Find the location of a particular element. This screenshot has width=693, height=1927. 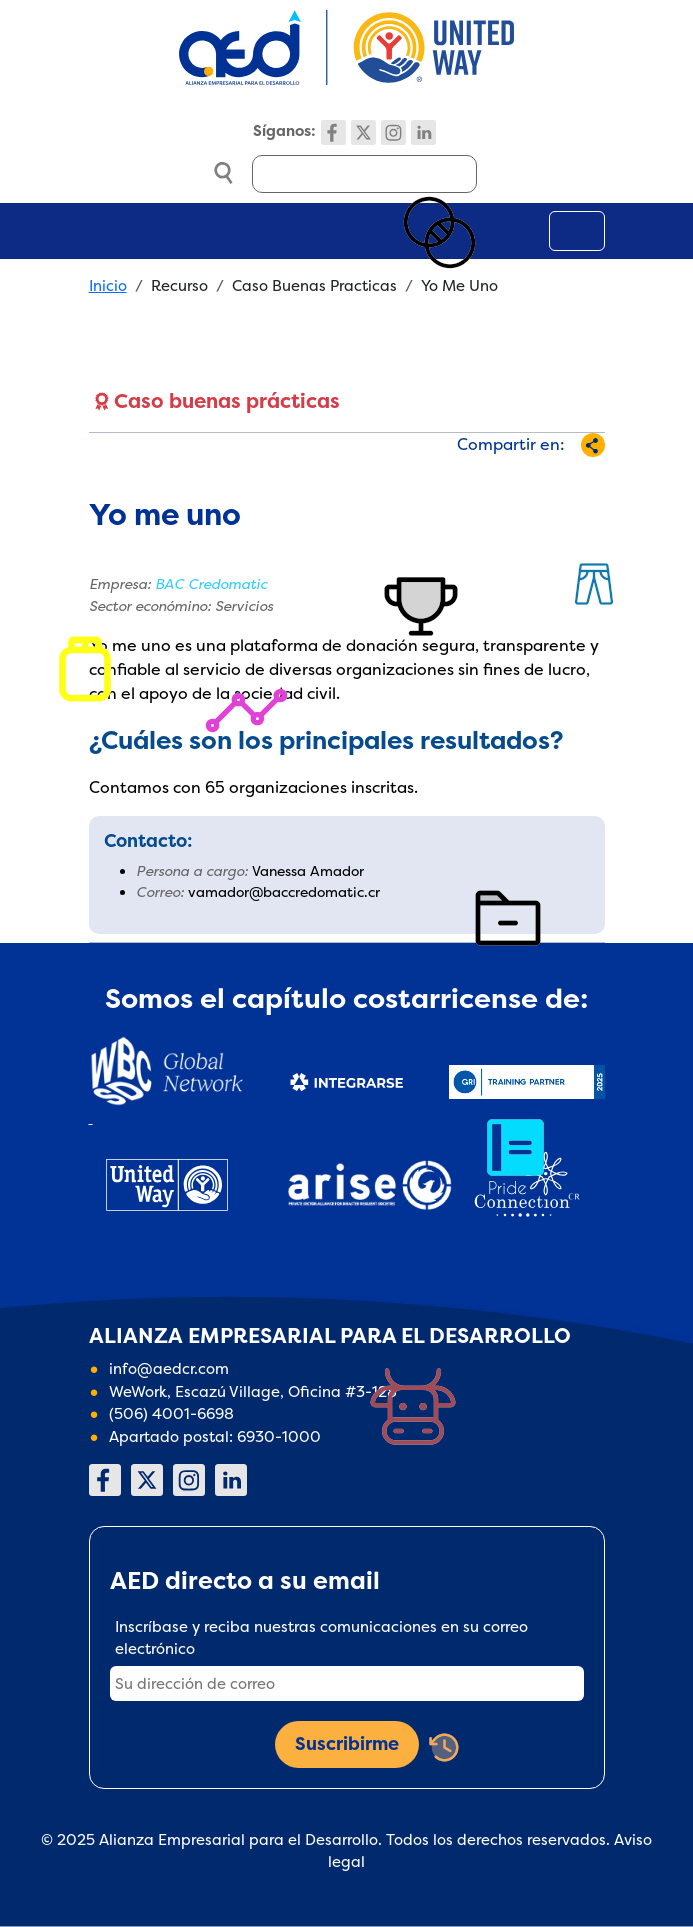

undo or revert to a previous state is located at coordinates (444, 1747).